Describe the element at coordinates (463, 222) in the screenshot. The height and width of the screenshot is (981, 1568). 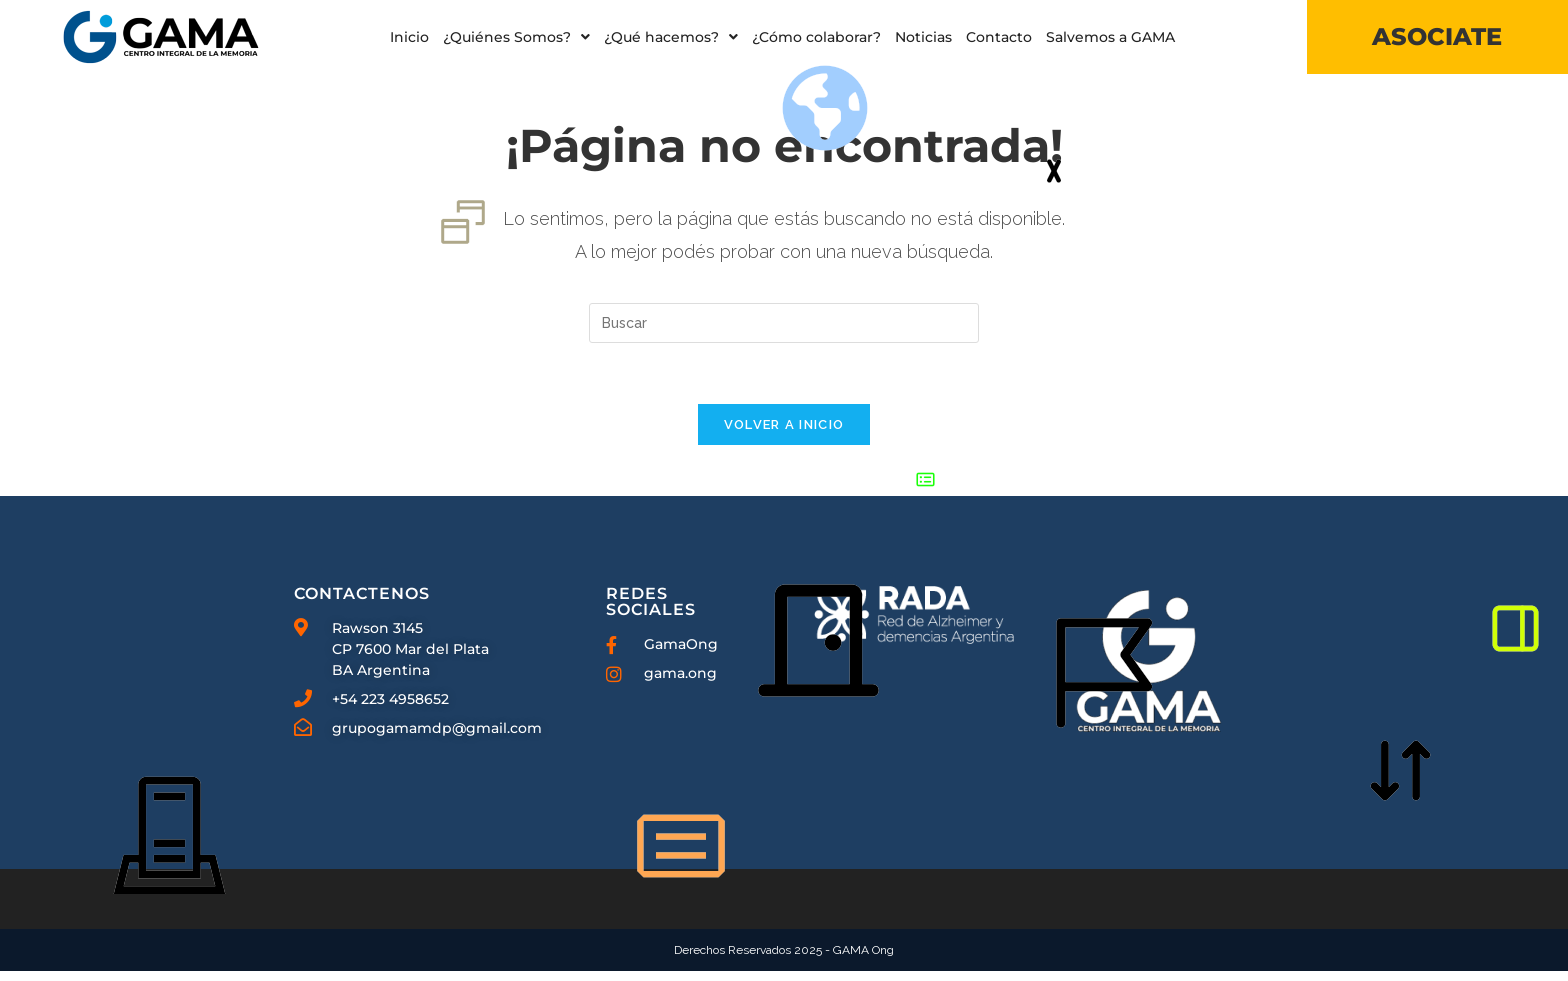
I see `switch between open windows` at that location.